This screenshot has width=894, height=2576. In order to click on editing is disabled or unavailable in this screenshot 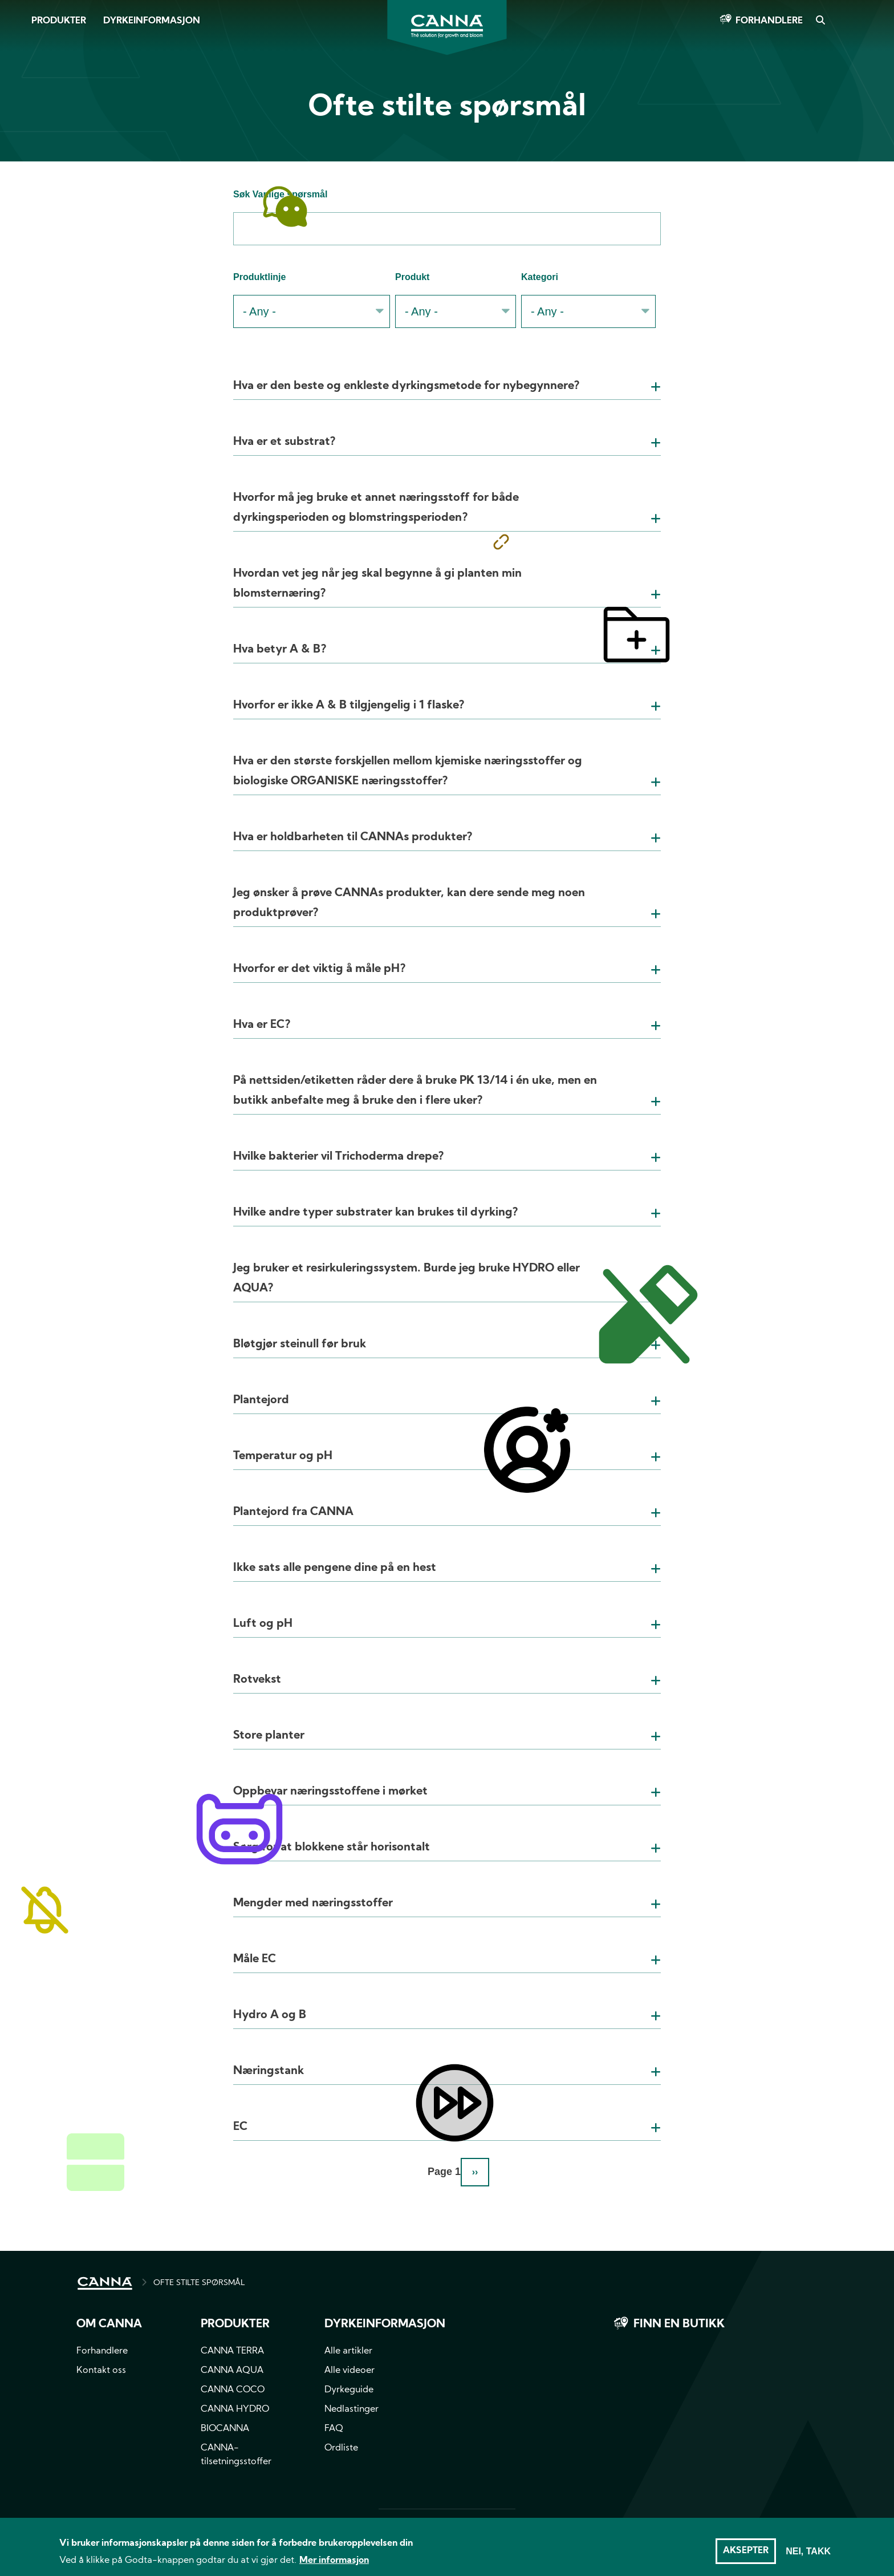, I will do `click(646, 1316)`.